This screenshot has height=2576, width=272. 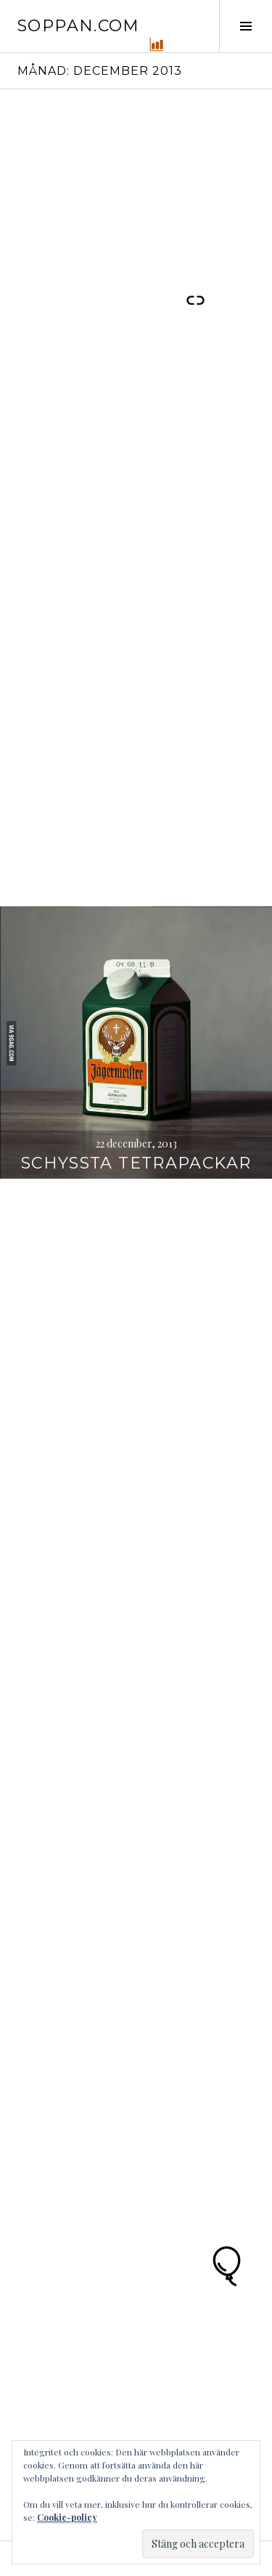 What do you see at coordinates (195, 300) in the screenshot?
I see `remove or break a link connection` at bounding box center [195, 300].